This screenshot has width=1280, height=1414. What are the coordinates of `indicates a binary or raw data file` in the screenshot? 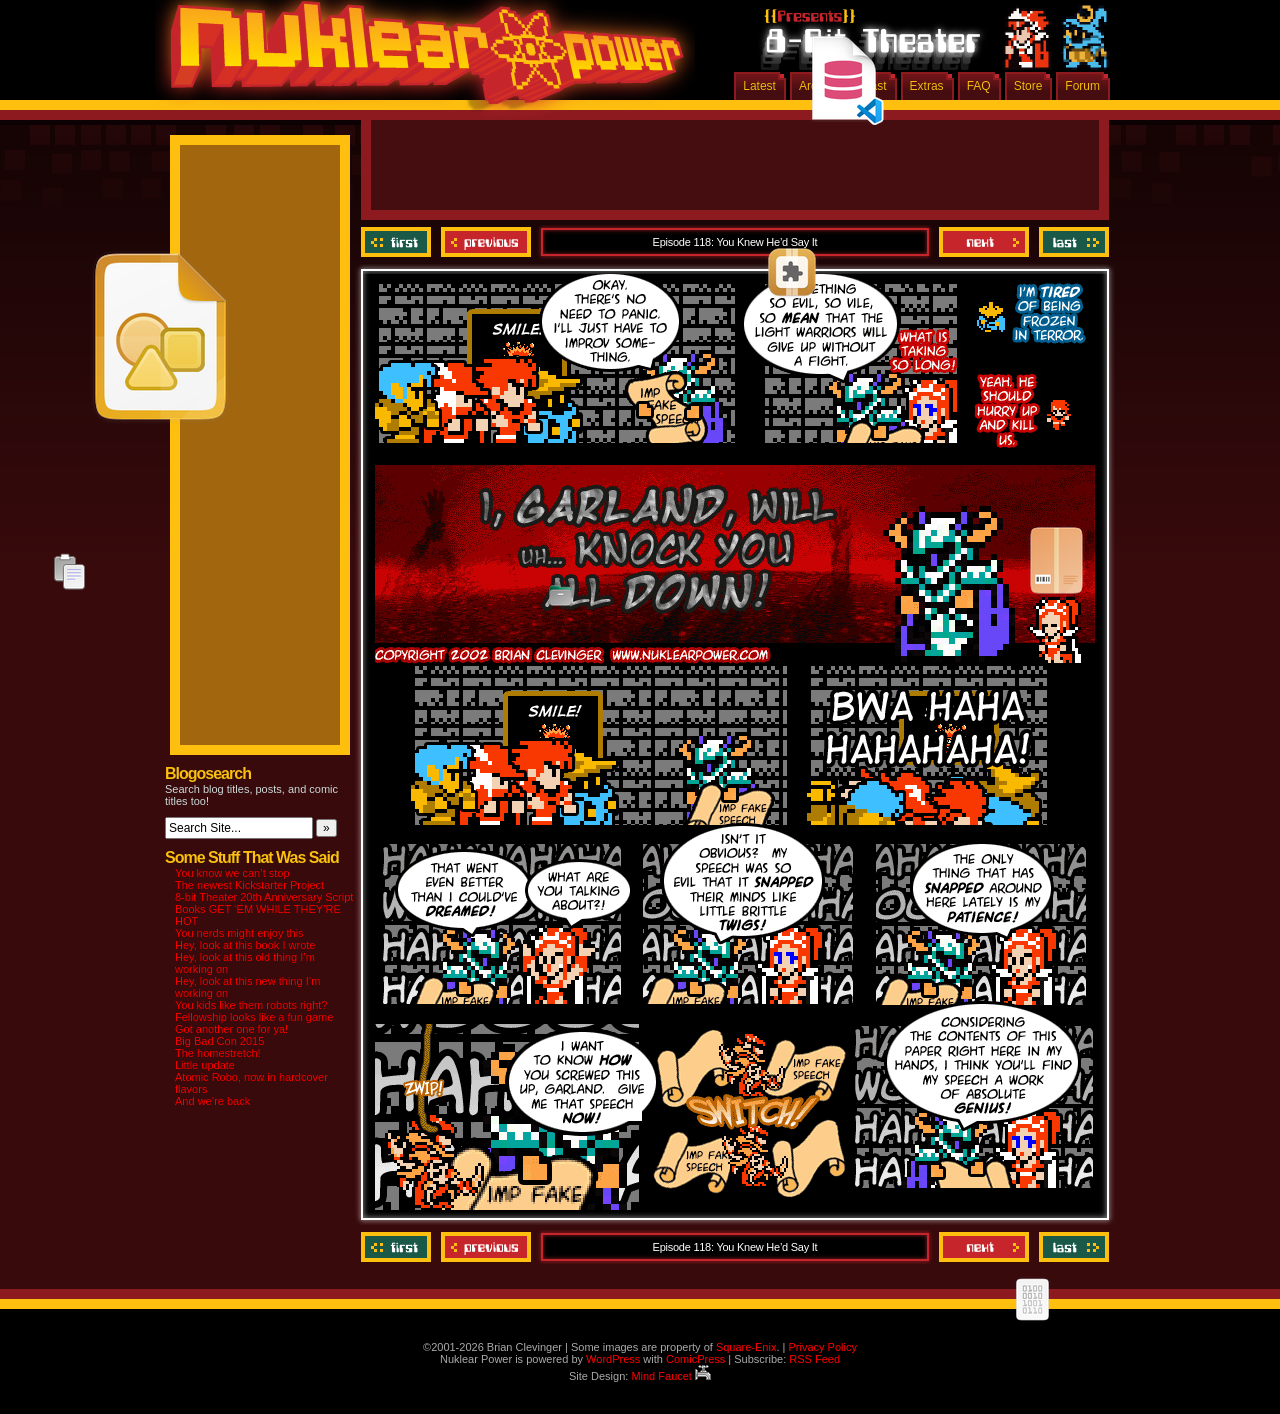 It's located at (1032, 1299).